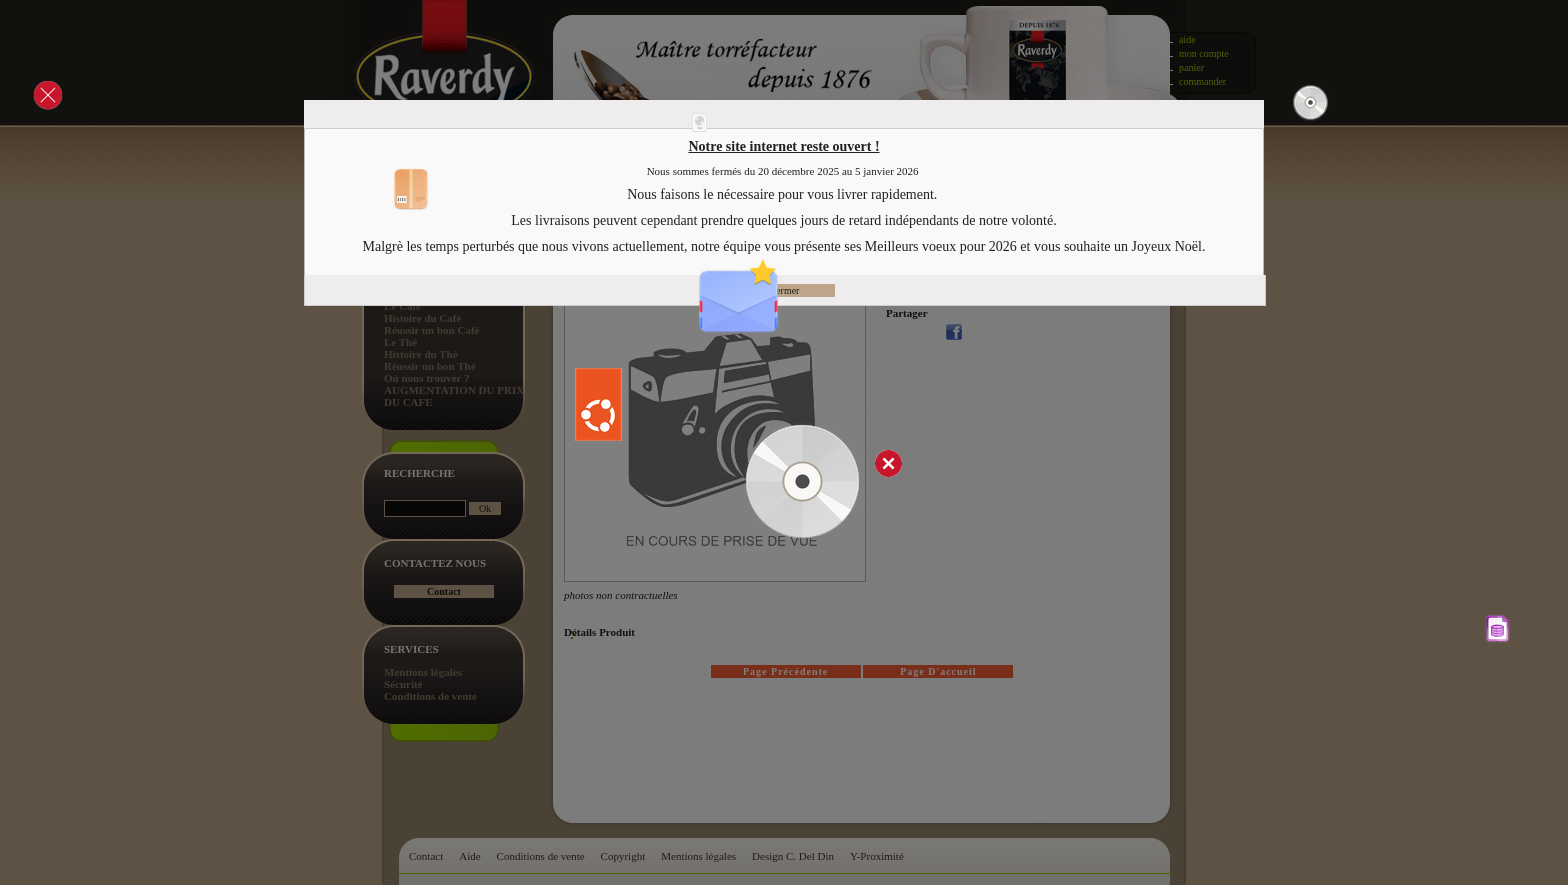 The height and width of the screenshot is (885, 1568). What do you see at coordinates (1497, 628) in the screenshot?
I see `open a database template file` at bounding box center [1497, 628].